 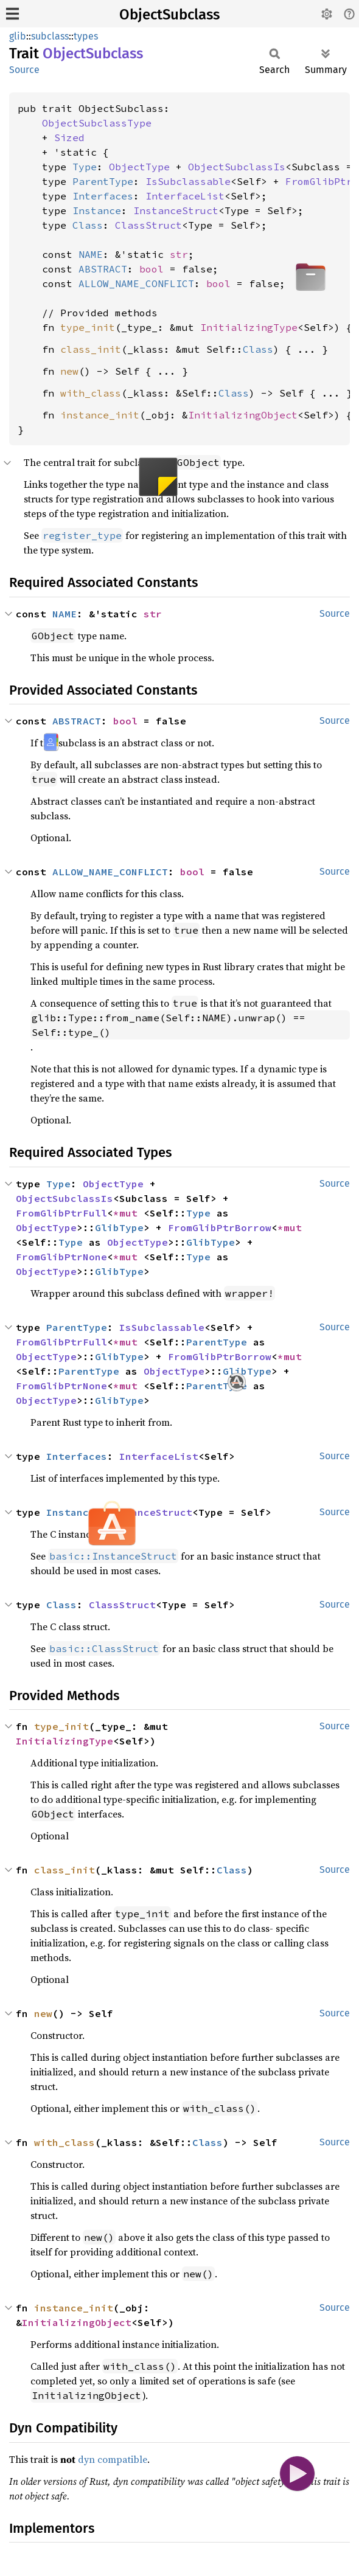 I want to click on indicates video content or media files, so click(x=297, y=2473).